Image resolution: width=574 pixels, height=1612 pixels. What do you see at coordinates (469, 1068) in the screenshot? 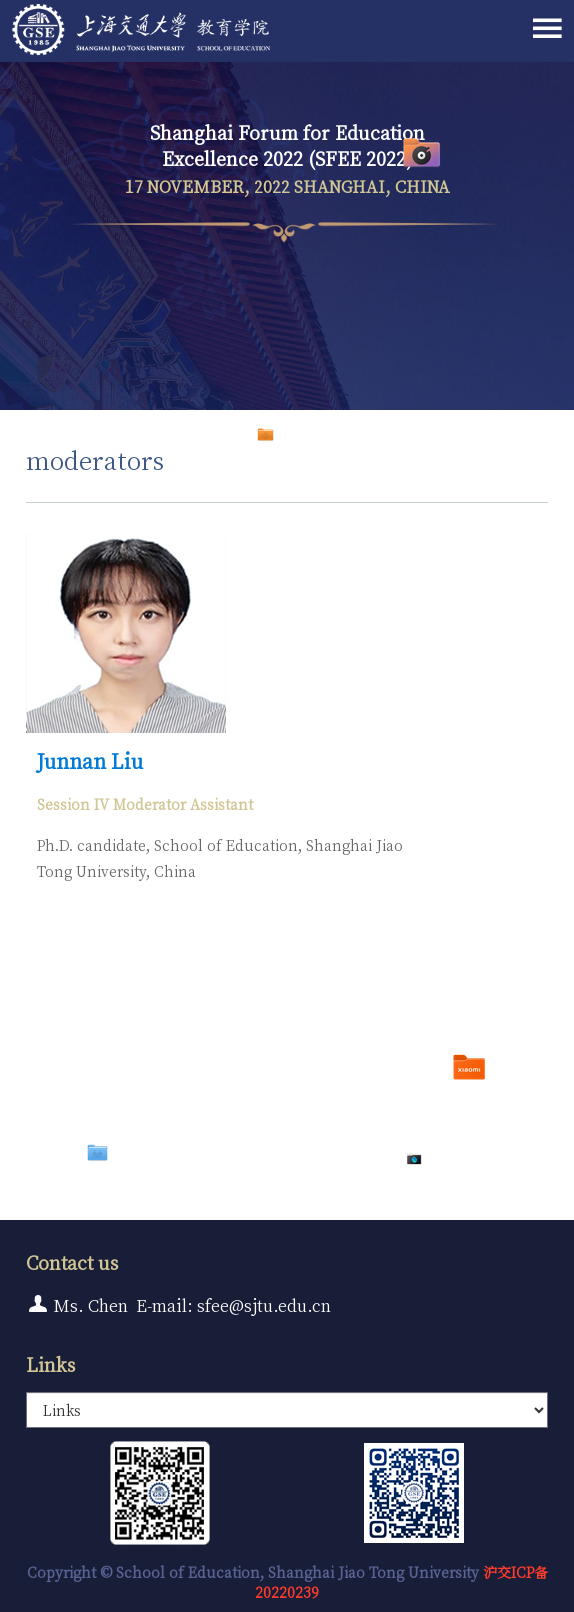
I see `open xiaomi files folder` at bounding box center [469, 1068].